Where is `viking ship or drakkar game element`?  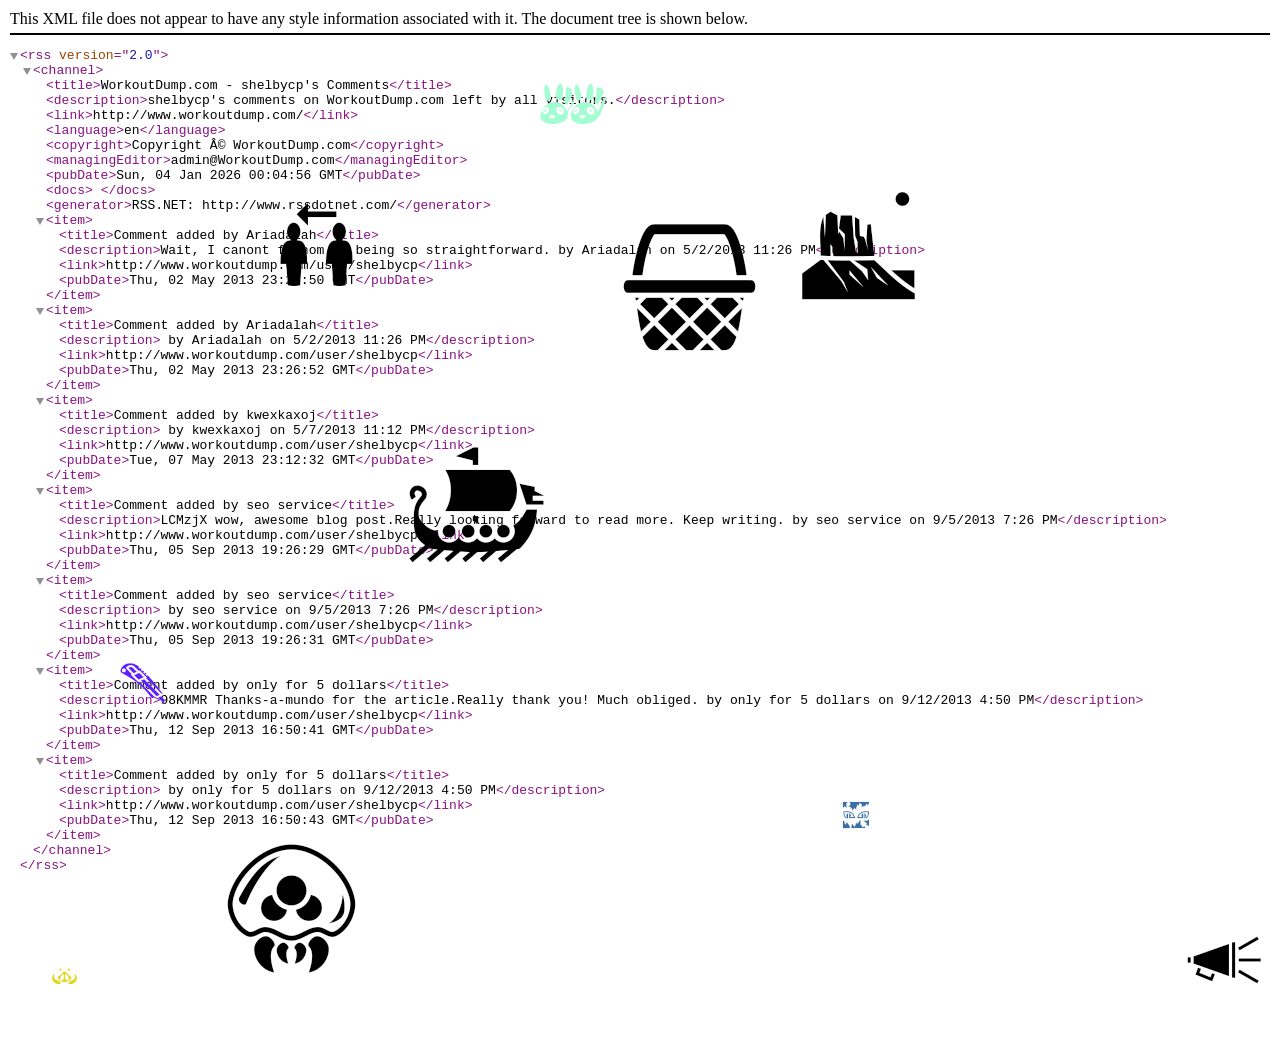 viking ship or drakkar game element is located at coordinates (475, 511).